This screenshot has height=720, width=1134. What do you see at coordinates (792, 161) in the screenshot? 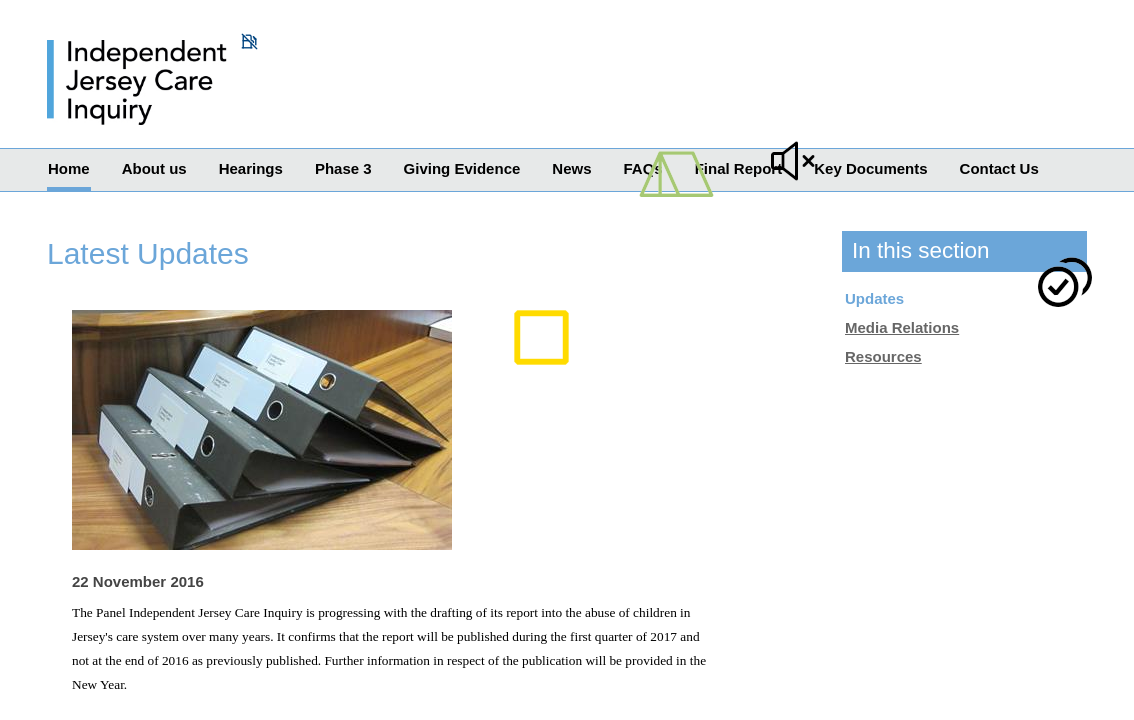
I see `mute audio or sound` at bounding box center [792, 161].